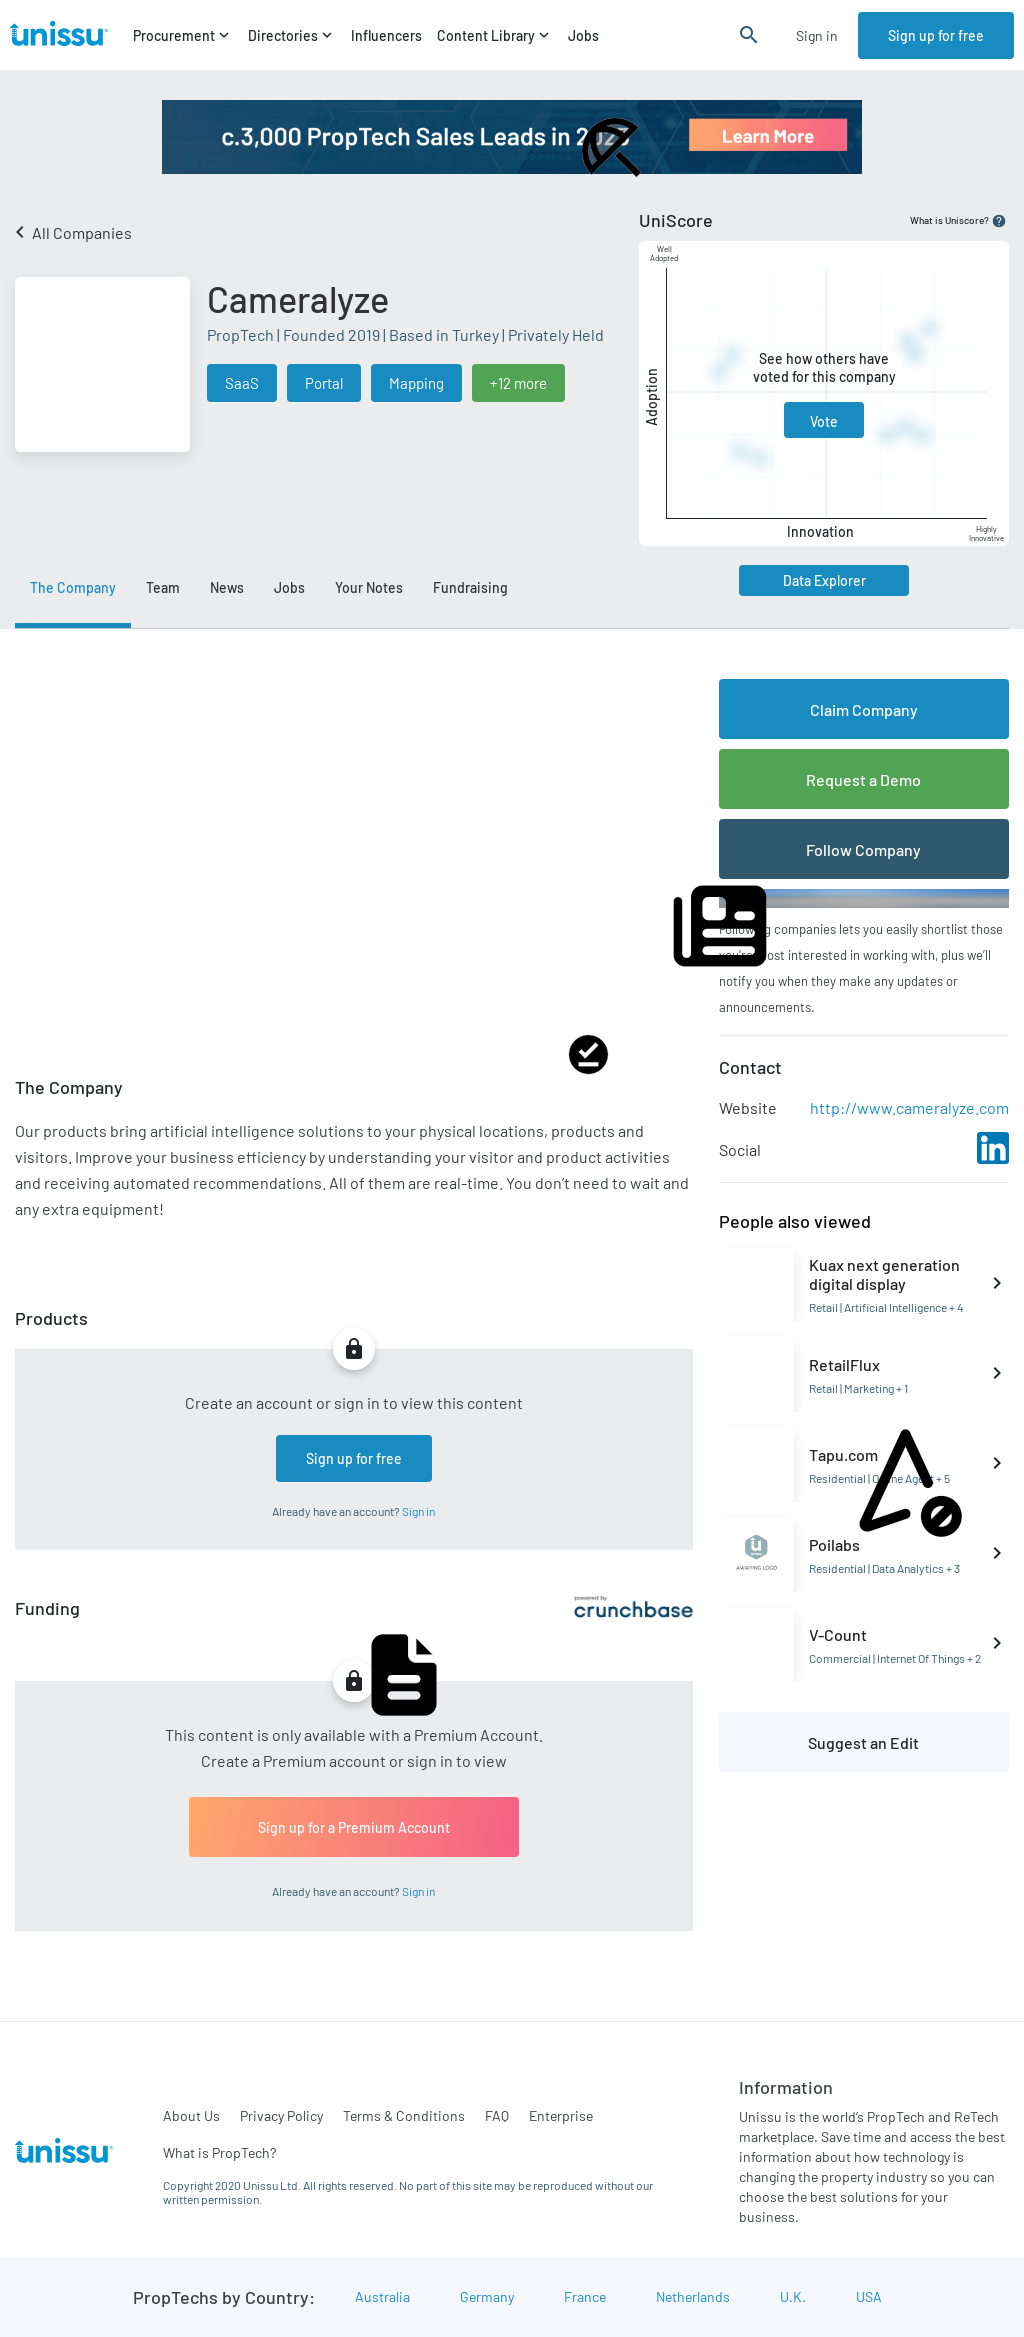 This screenshot has height=2337, width=1024. What do you see at coordinates (404, 1675) in the screenshot?
I see `view file details or description` at bounding box center [404, 1675].